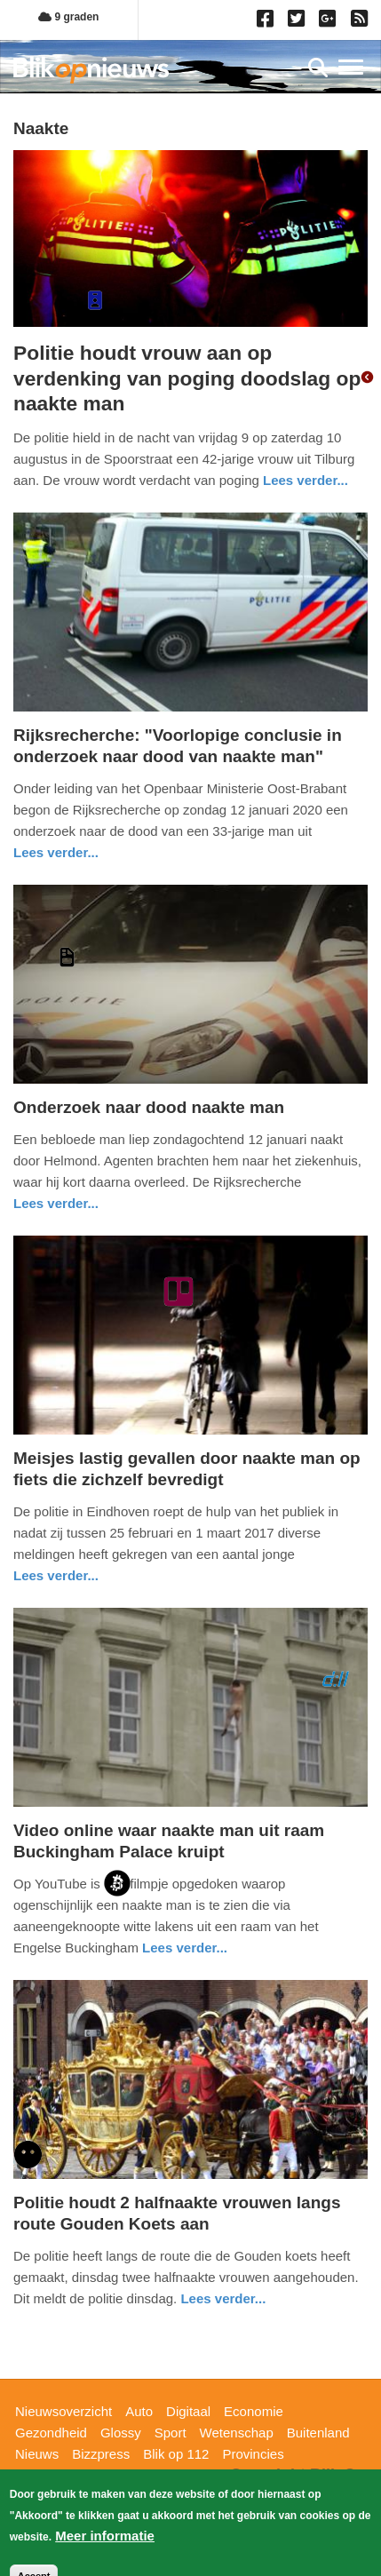 This screenshot has height=2576, width=381. What do you see at coordinates (367, 377) in the screenshot?
I see `go back to the previous screen` at bounding box center [367, 377].